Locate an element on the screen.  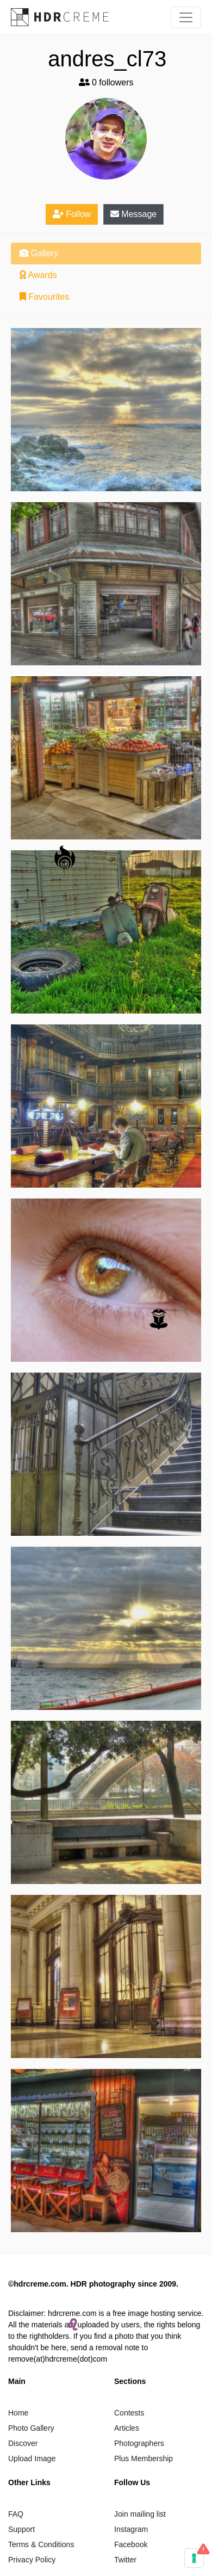
select knight or medieval warrior class is located at coordinates (159, 1319).